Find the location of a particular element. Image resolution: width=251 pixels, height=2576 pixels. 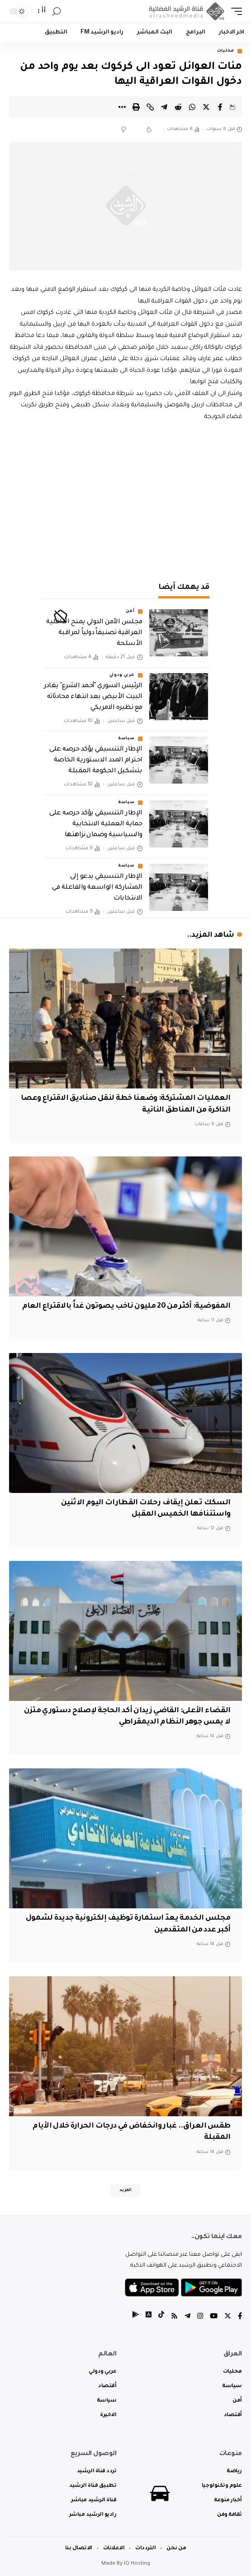

indicates pentagon shape is disabled or unavailable is located at coordinates (61, 616).